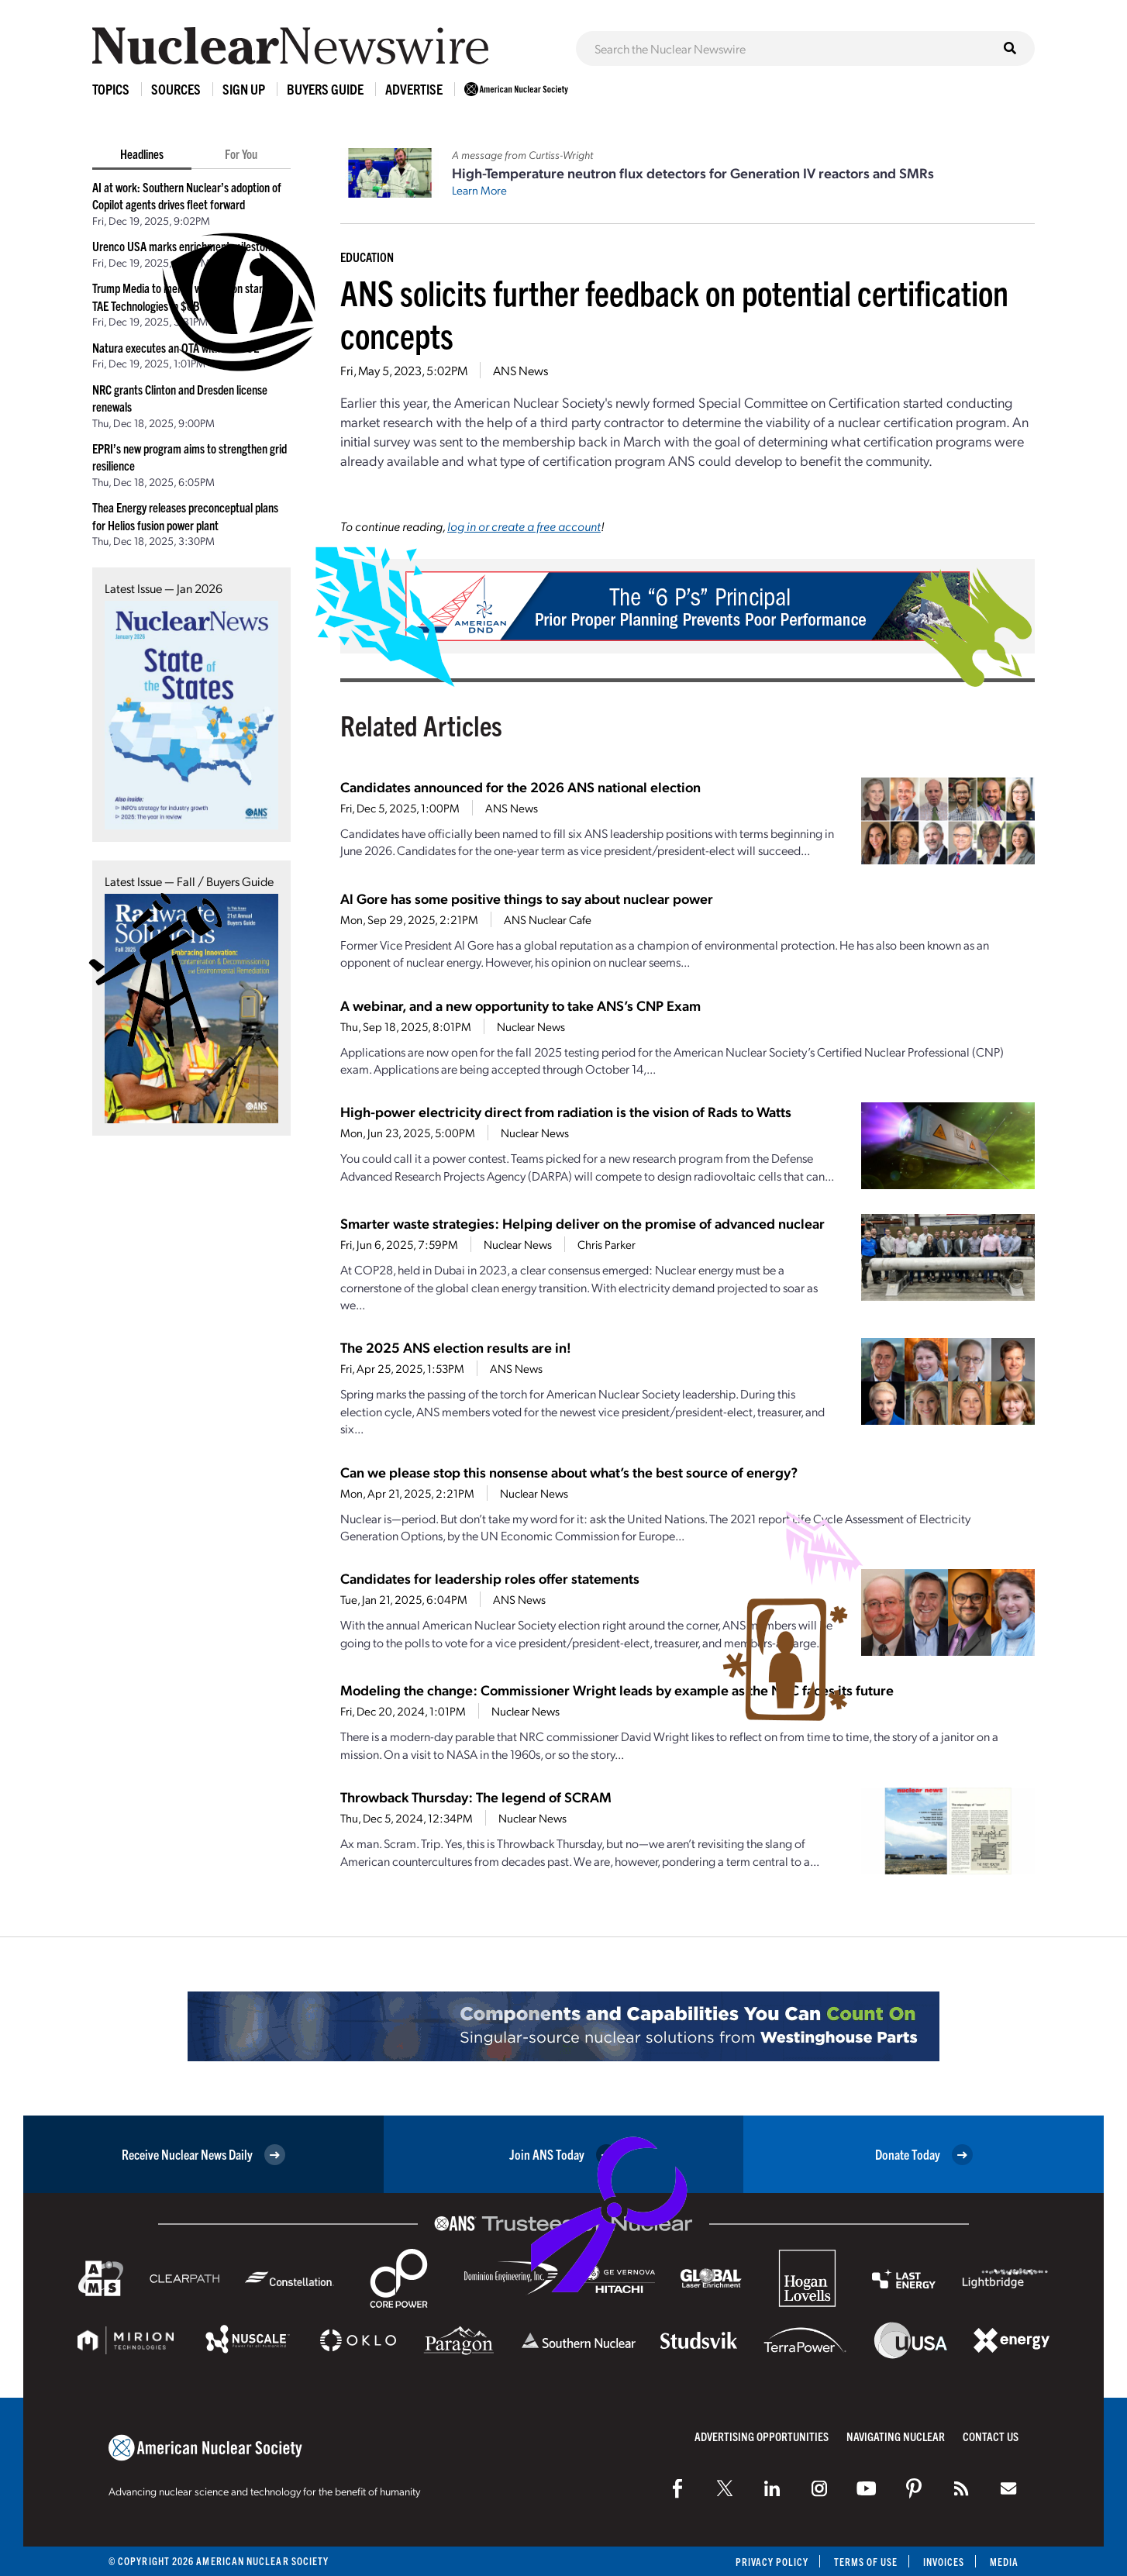 This screenshot has width=1127, height=2576. What do you see at coordinates (384, 616) in the screenshot?
I see `select ice spear ability or spell` at bounding box center [384, 616].